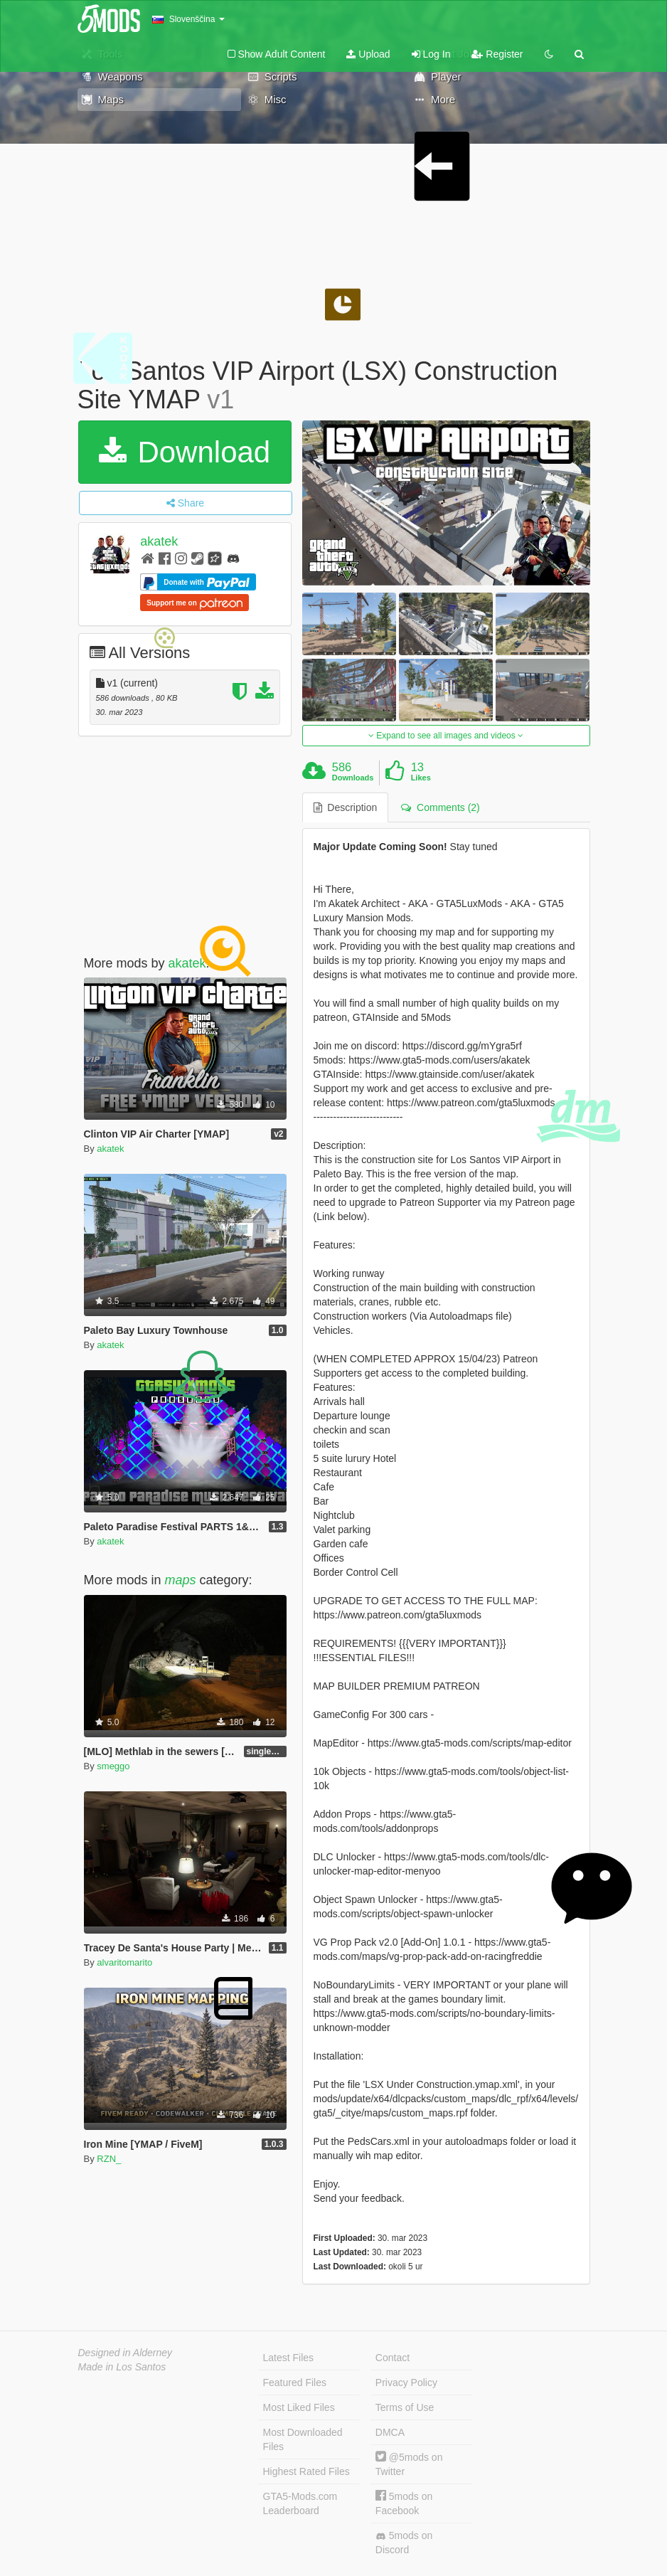 The width and height of the screenshot is (667, 2576). I want to click on open your library or reading list, so click(233, 1998).